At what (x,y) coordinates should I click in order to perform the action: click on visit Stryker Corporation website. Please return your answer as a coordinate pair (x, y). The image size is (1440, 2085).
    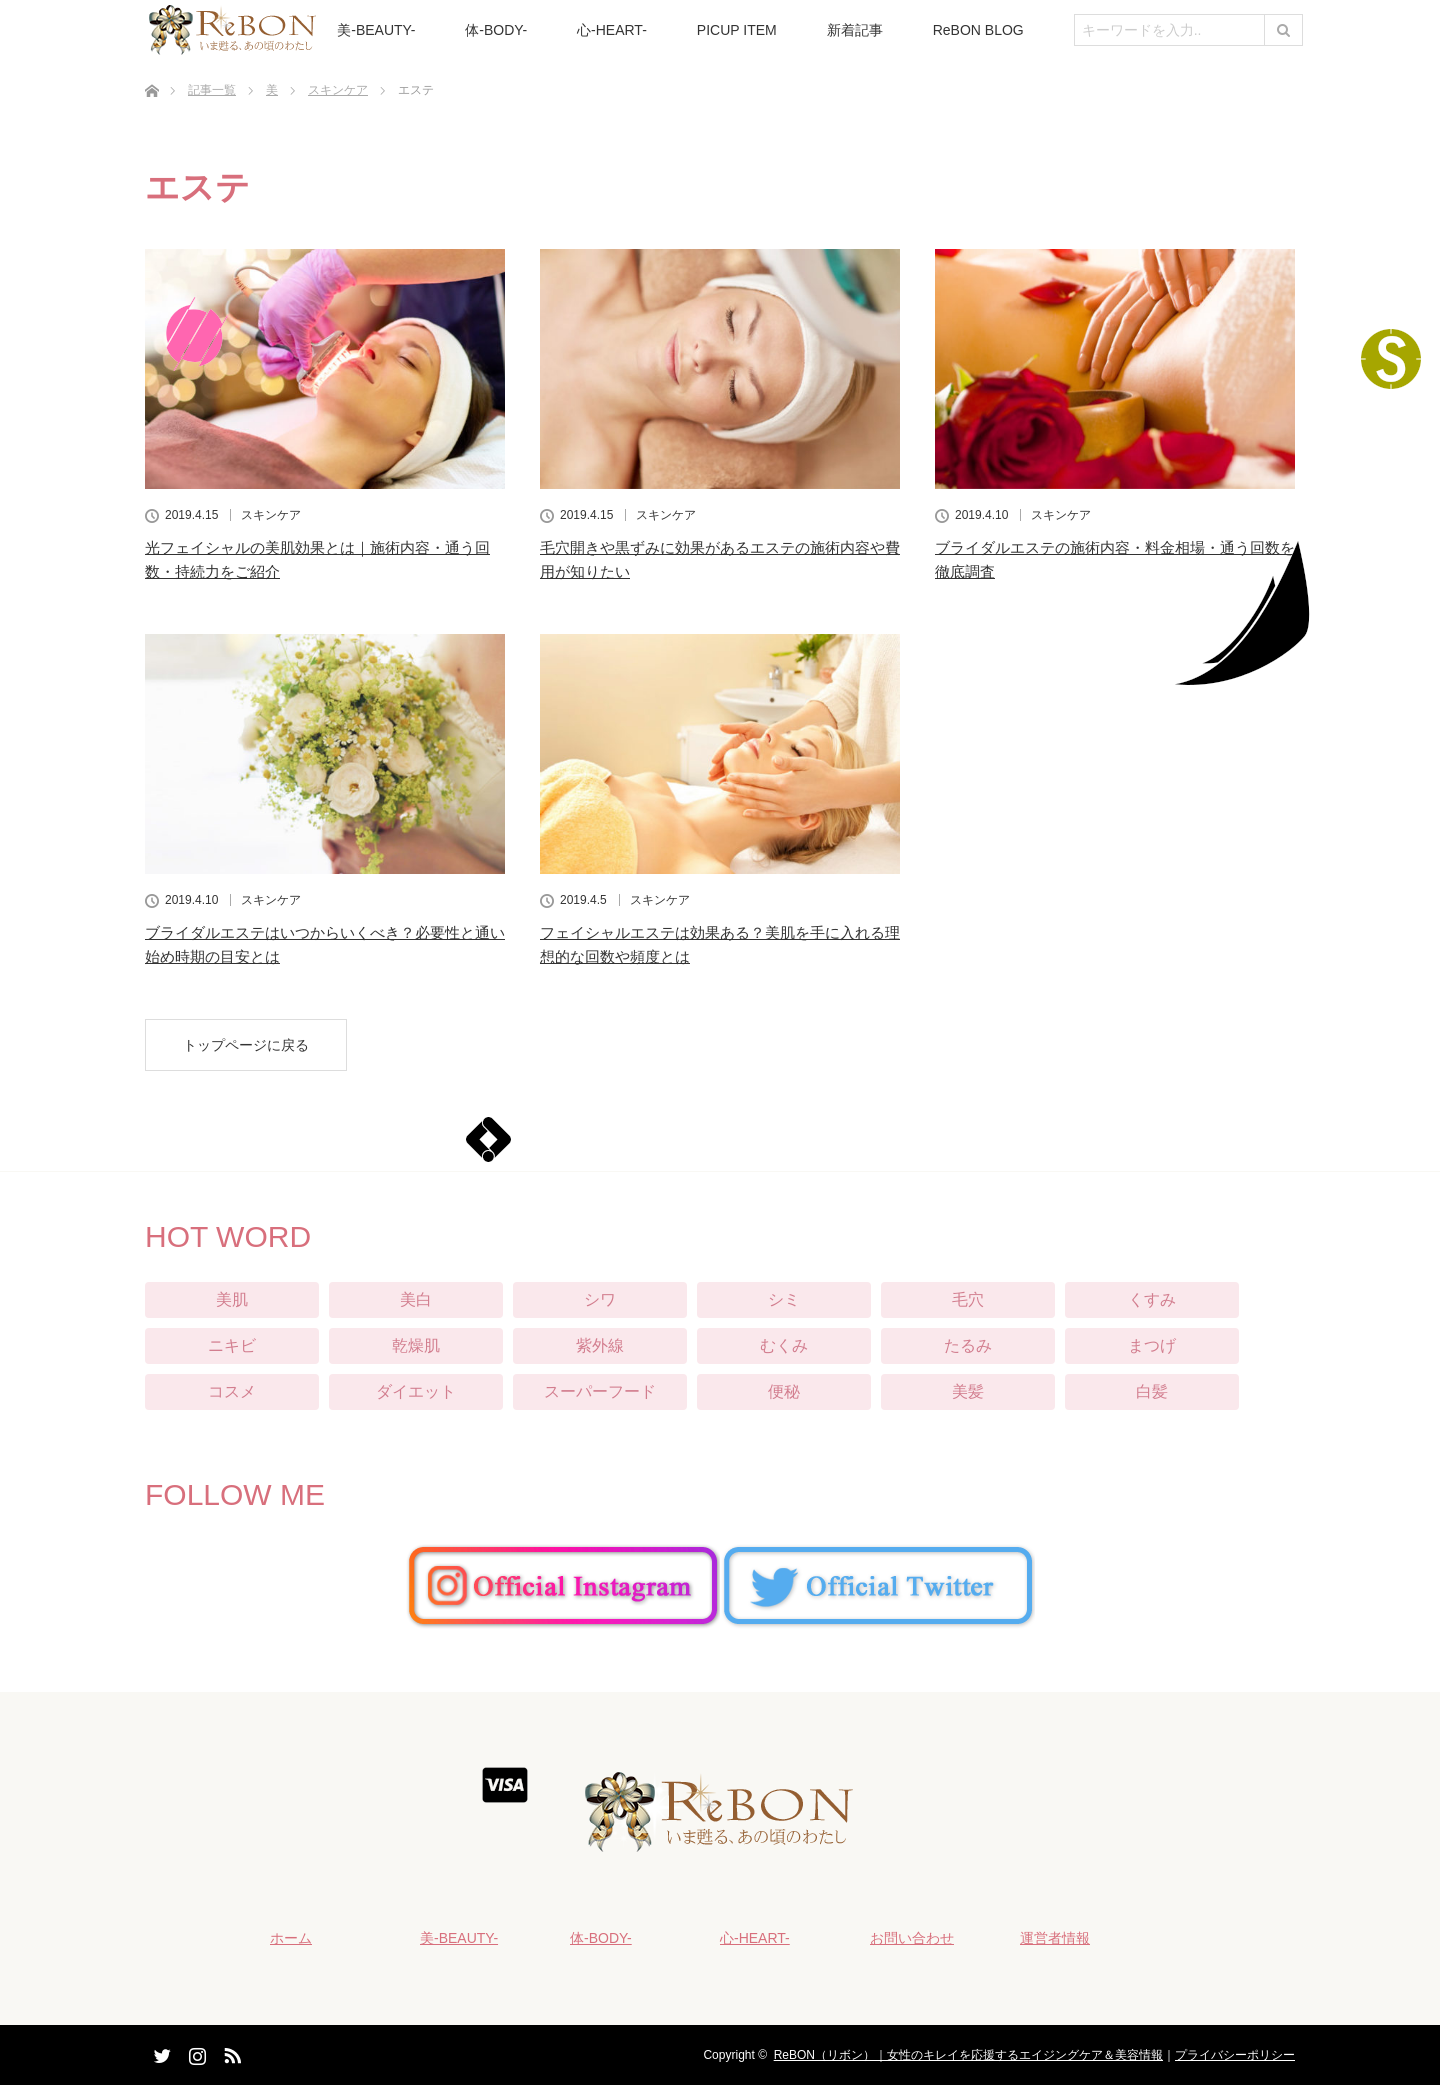
    Looking at the image, I should click on (1391, 359).